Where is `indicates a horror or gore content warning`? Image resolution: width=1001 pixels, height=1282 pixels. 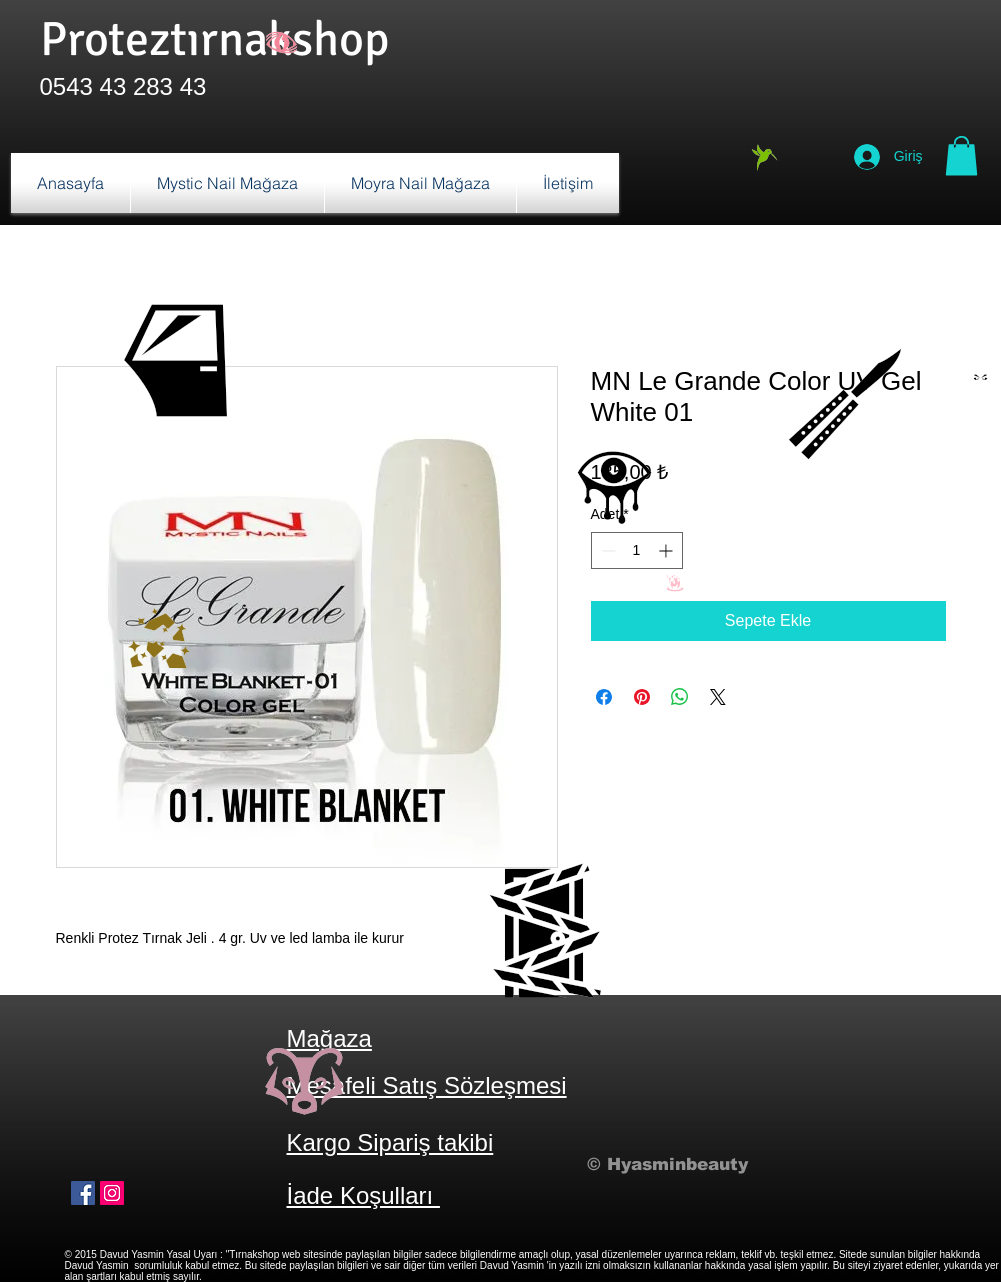 indicates a horror or gore content warning is located at coordinates (614, 487).